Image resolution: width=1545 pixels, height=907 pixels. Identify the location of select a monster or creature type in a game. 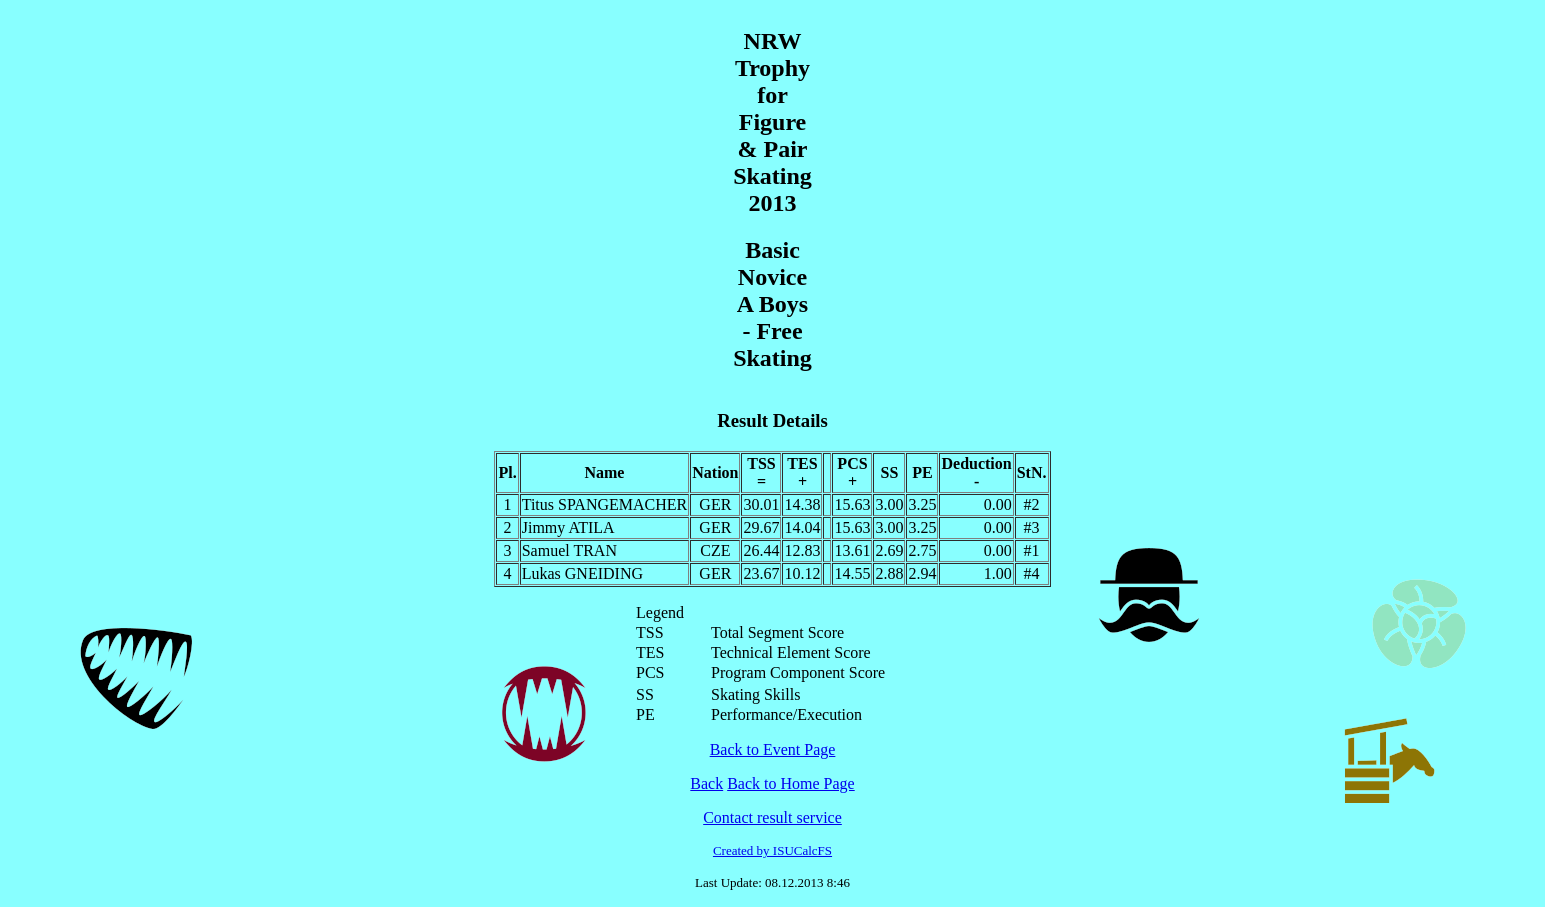
(136, 676).